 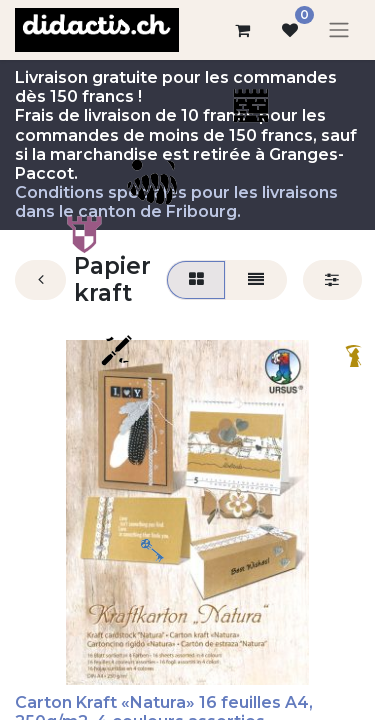 I want to click on activate shield or defense mode, so click(x=84, y=235).